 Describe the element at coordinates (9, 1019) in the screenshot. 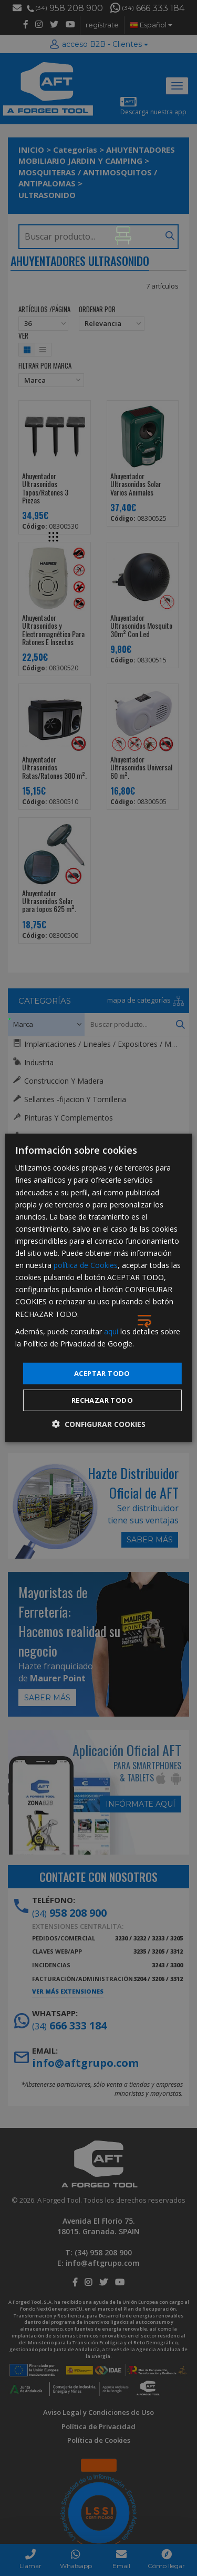

I see `indicates an unread notification or new item` at that location.